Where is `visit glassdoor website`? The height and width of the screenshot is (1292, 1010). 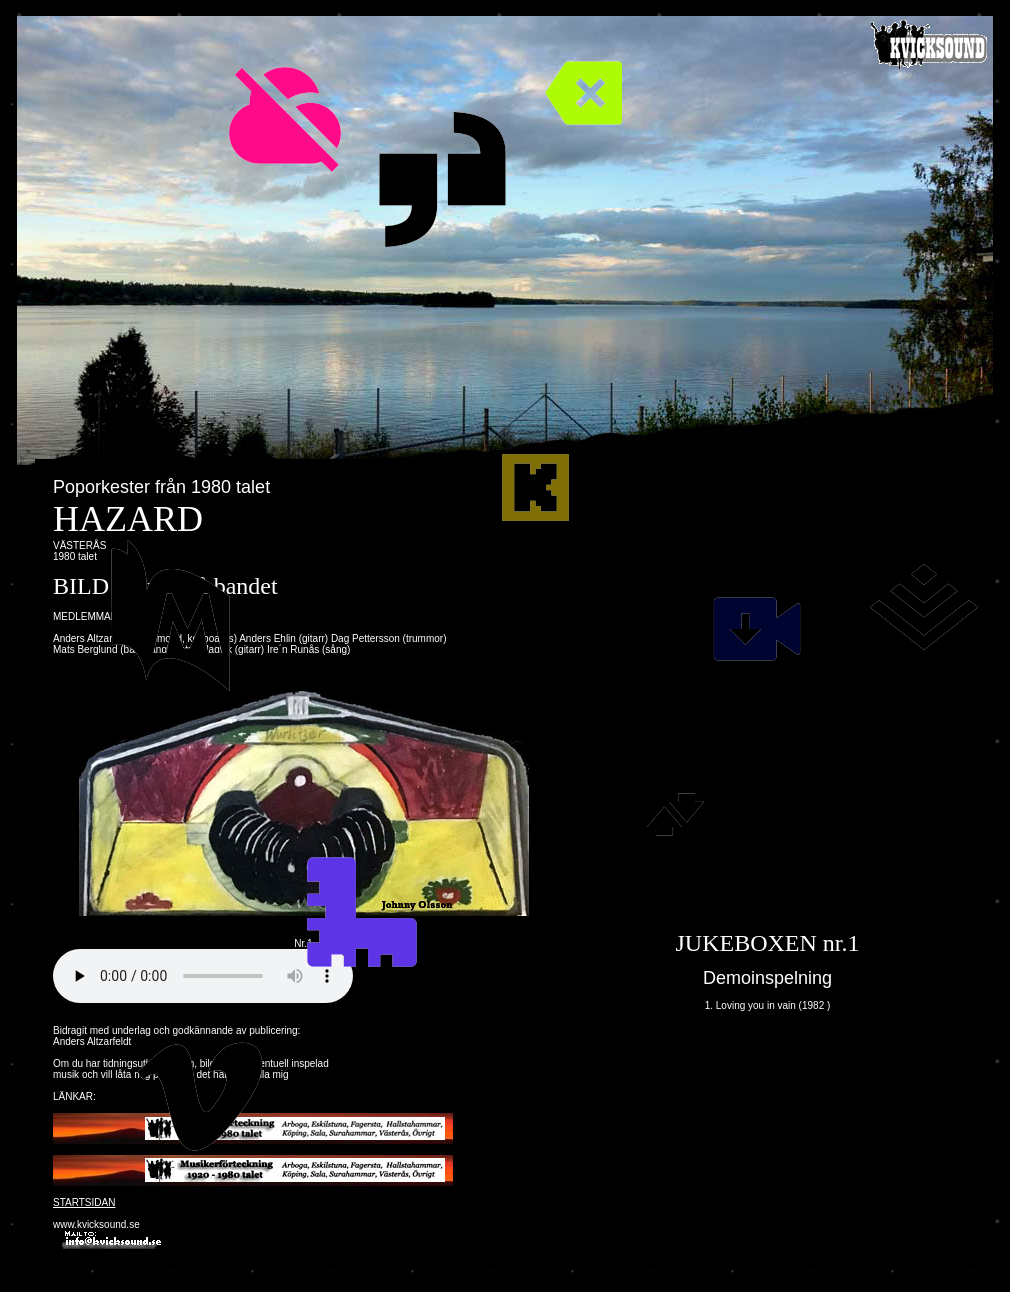 visit glassdoor website is located at coordinates (442, 179).